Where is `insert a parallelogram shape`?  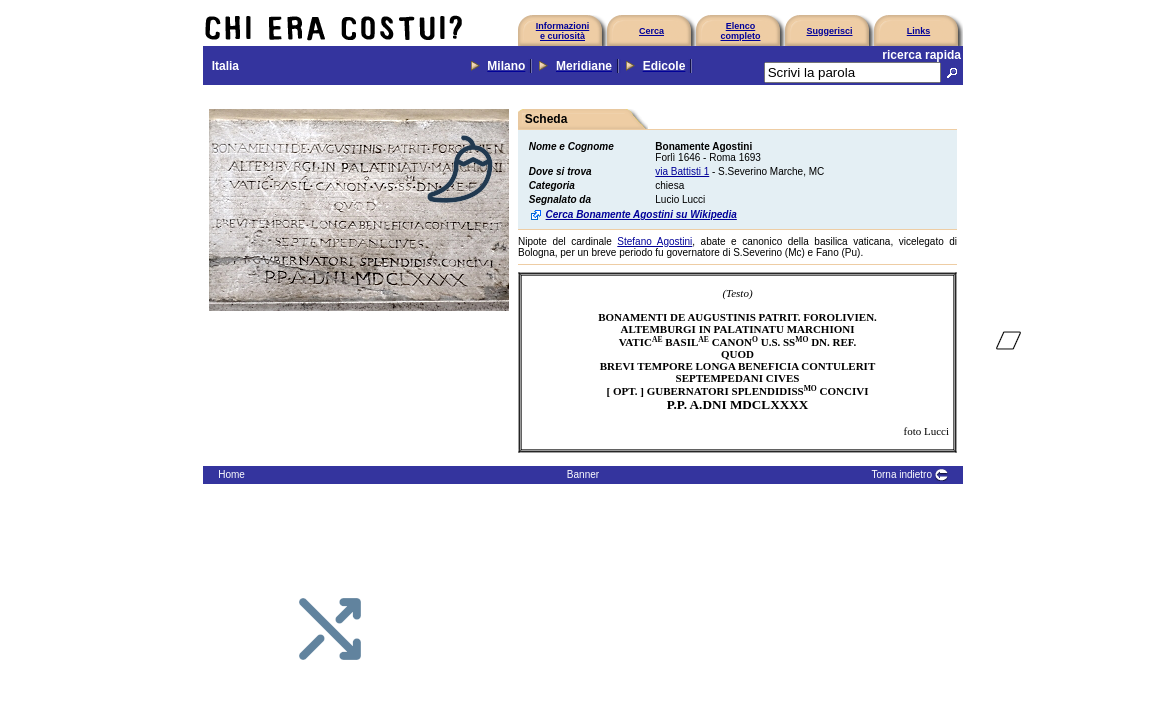
insert a parallelogram shape is located at coordinates (1008, 340).